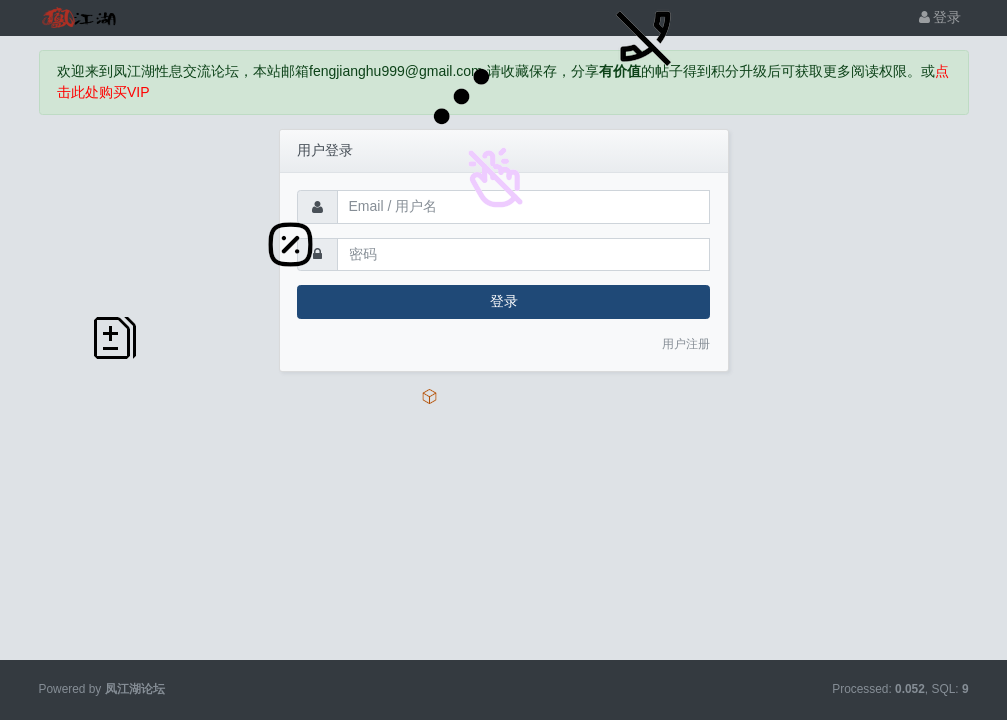  What do you see at coordinates (112, 338) in the screenshot?
I see `compare multiple files or documents` at bounding box center [112, 338].